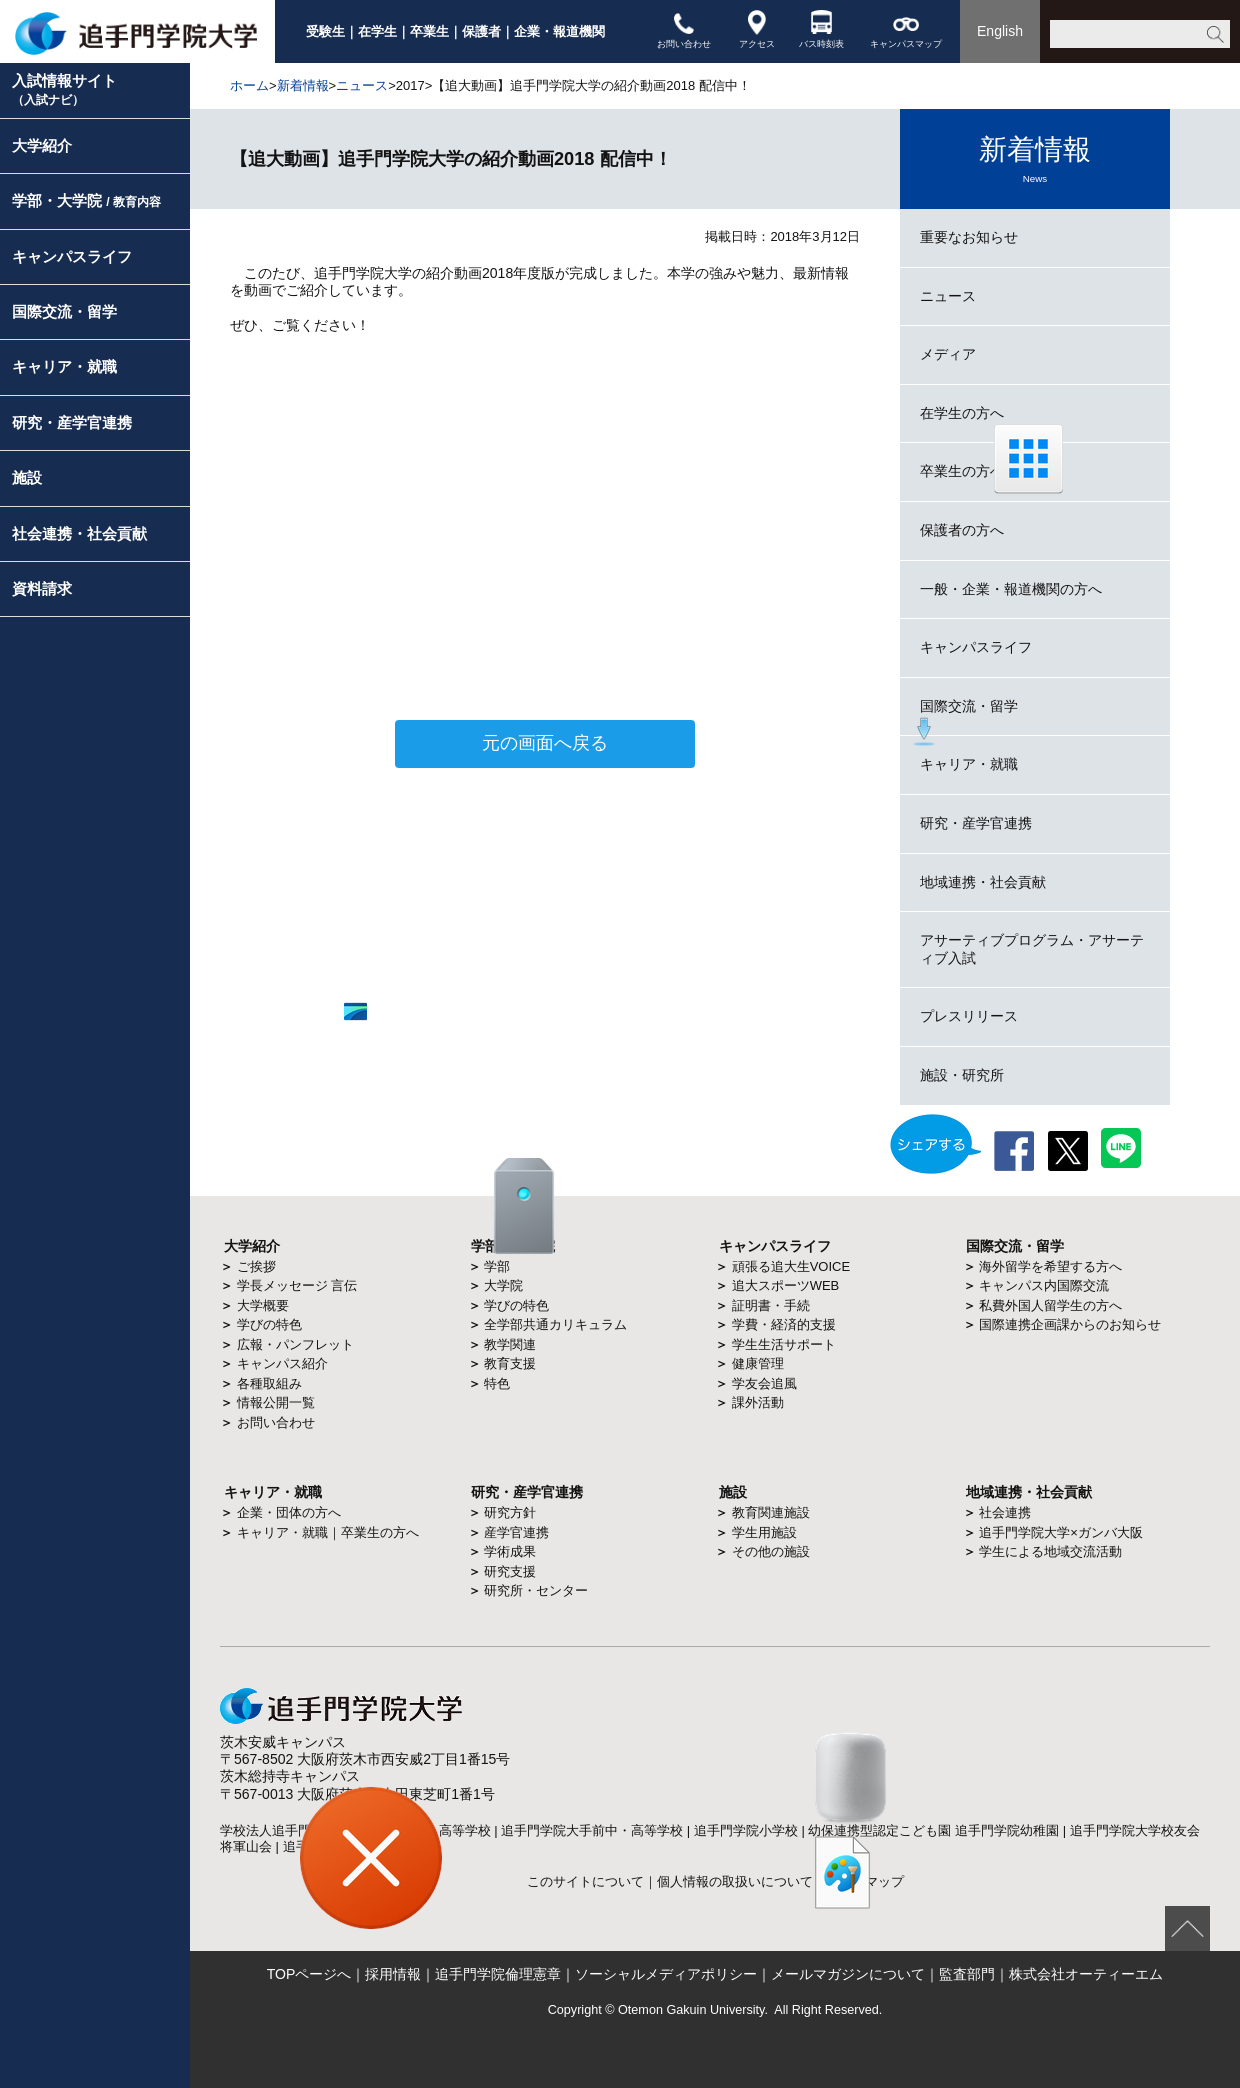 This screenshot has width=1240, height=2088. What do you see at coordinates (924, 729) in the screenshot?
I see `save document to a new location or filename` at bounding box center [924, 729].